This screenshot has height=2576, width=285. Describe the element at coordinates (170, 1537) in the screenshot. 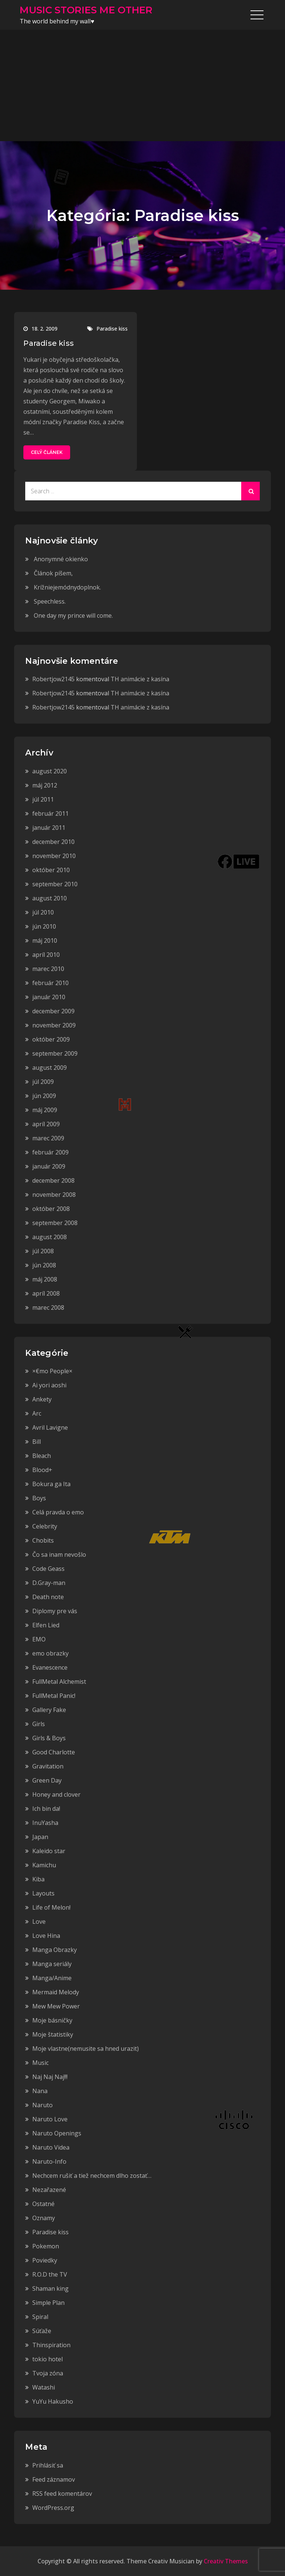

I see `KTM brand logo` at that location.